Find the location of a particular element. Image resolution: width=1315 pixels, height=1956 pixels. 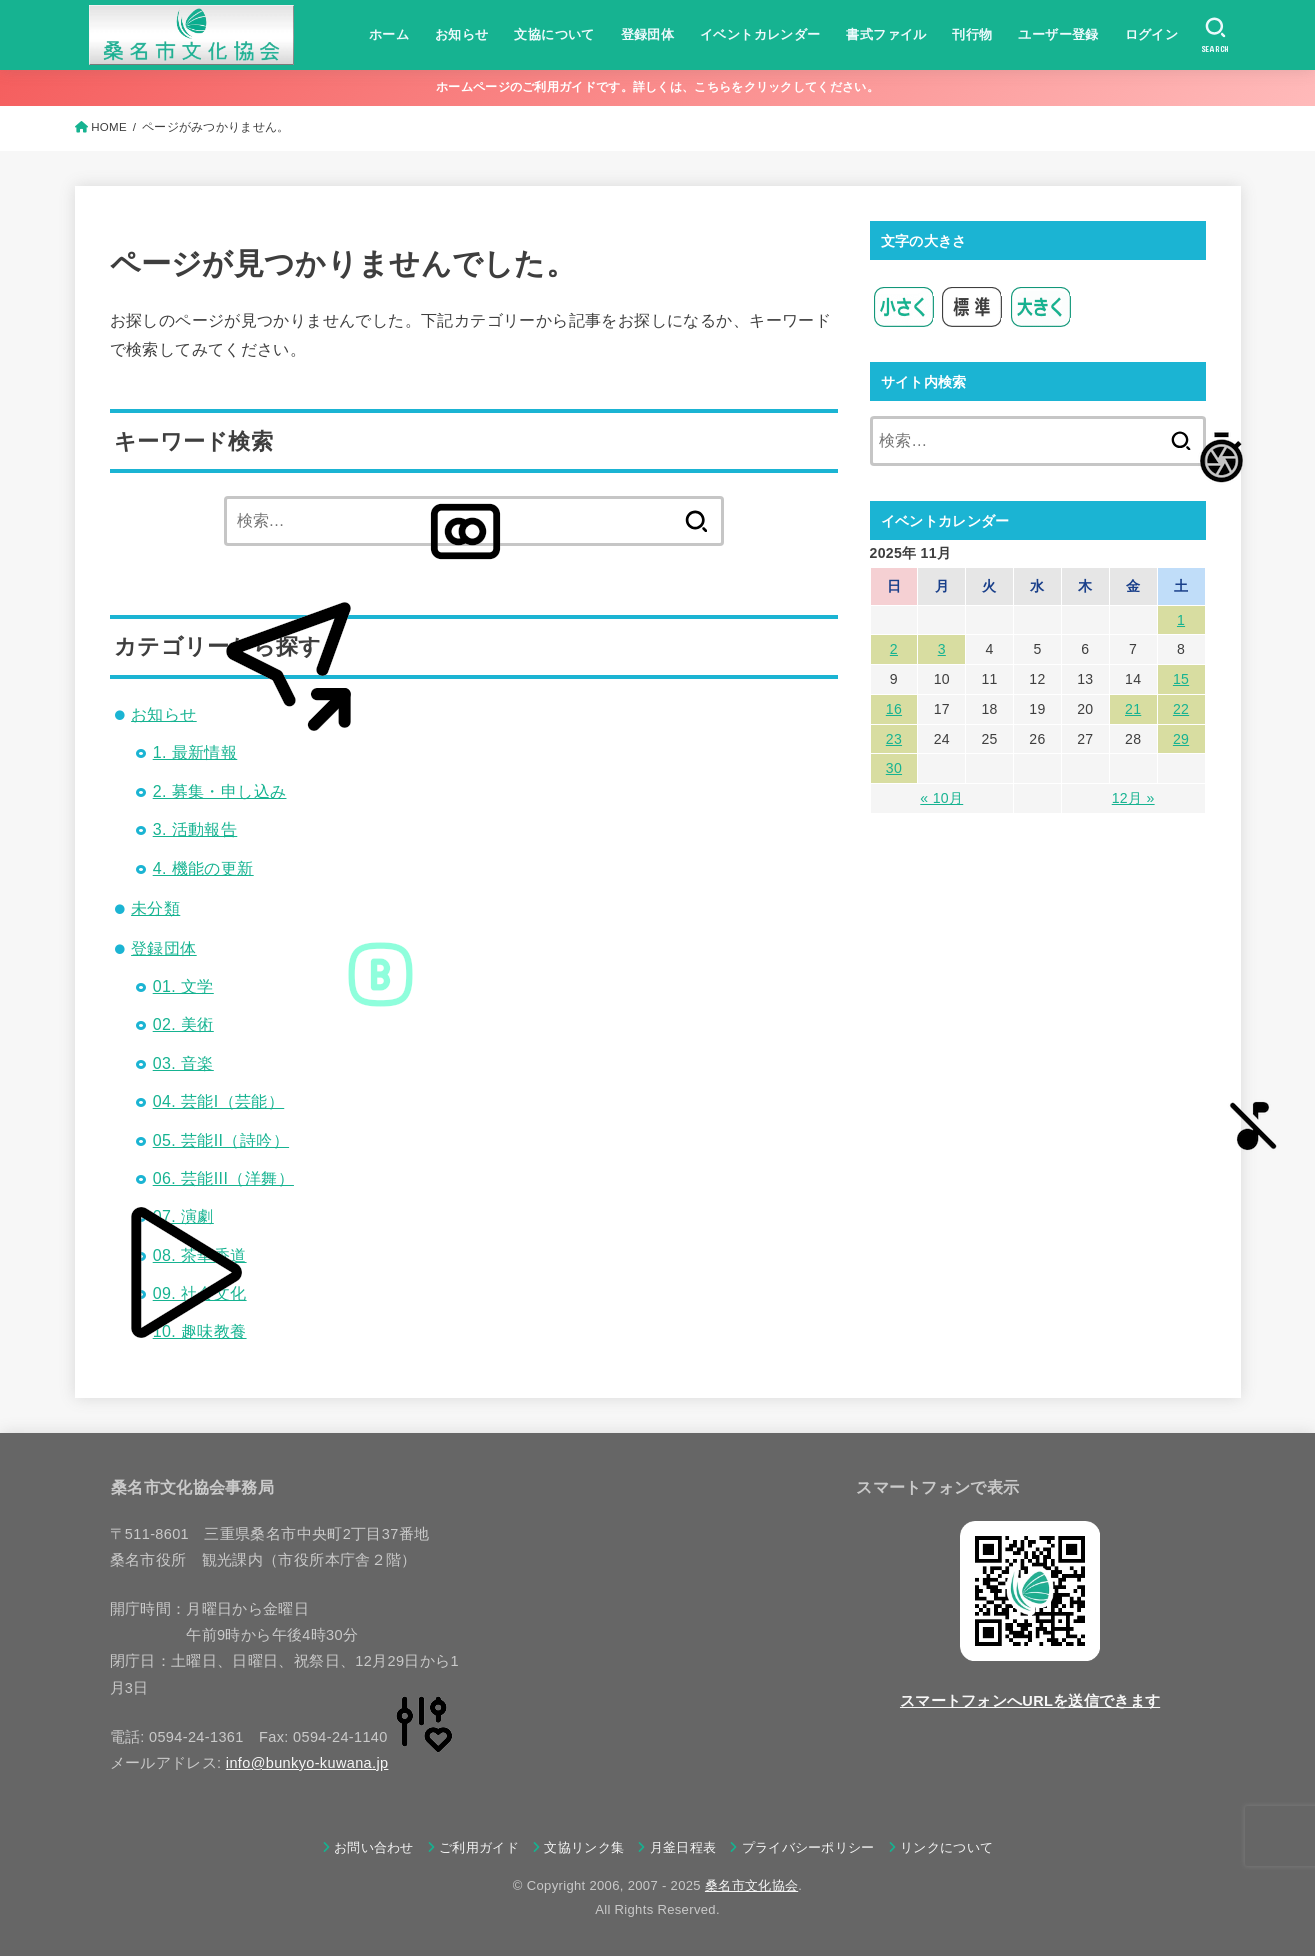

mute or disable music playback is located at coordinates (1253, 1126).